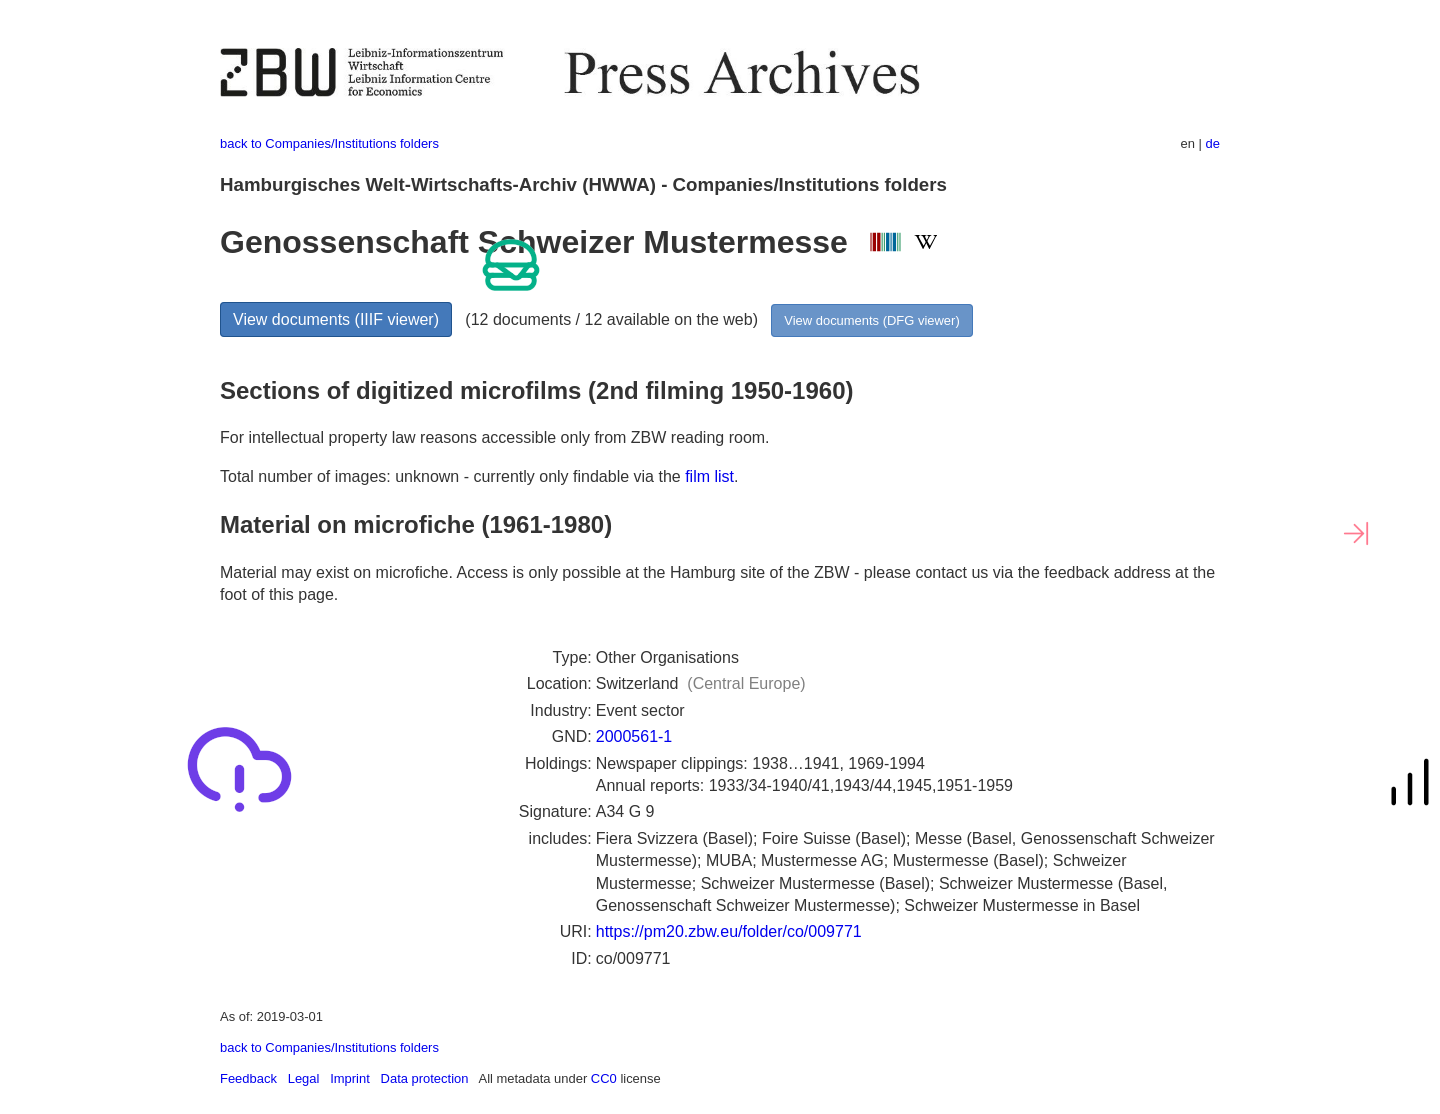 The height and width of the screenshot is (1114, 1440). What do you see at coordinates (511, 265) in the screenshot?
I see `view food or restaurant options` at bounding box center [511, 265].